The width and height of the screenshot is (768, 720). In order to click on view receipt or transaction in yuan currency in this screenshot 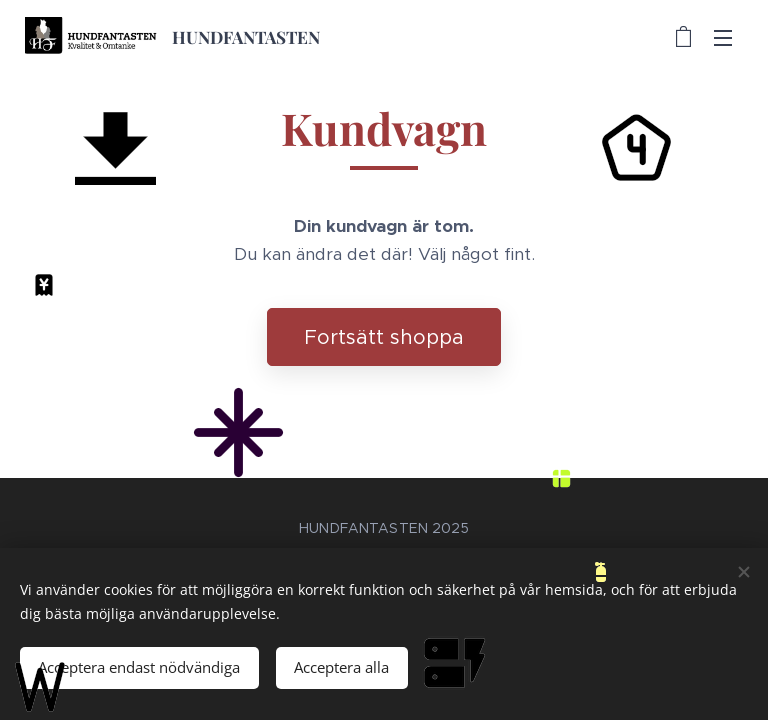, I will do `click(44, 285)`.